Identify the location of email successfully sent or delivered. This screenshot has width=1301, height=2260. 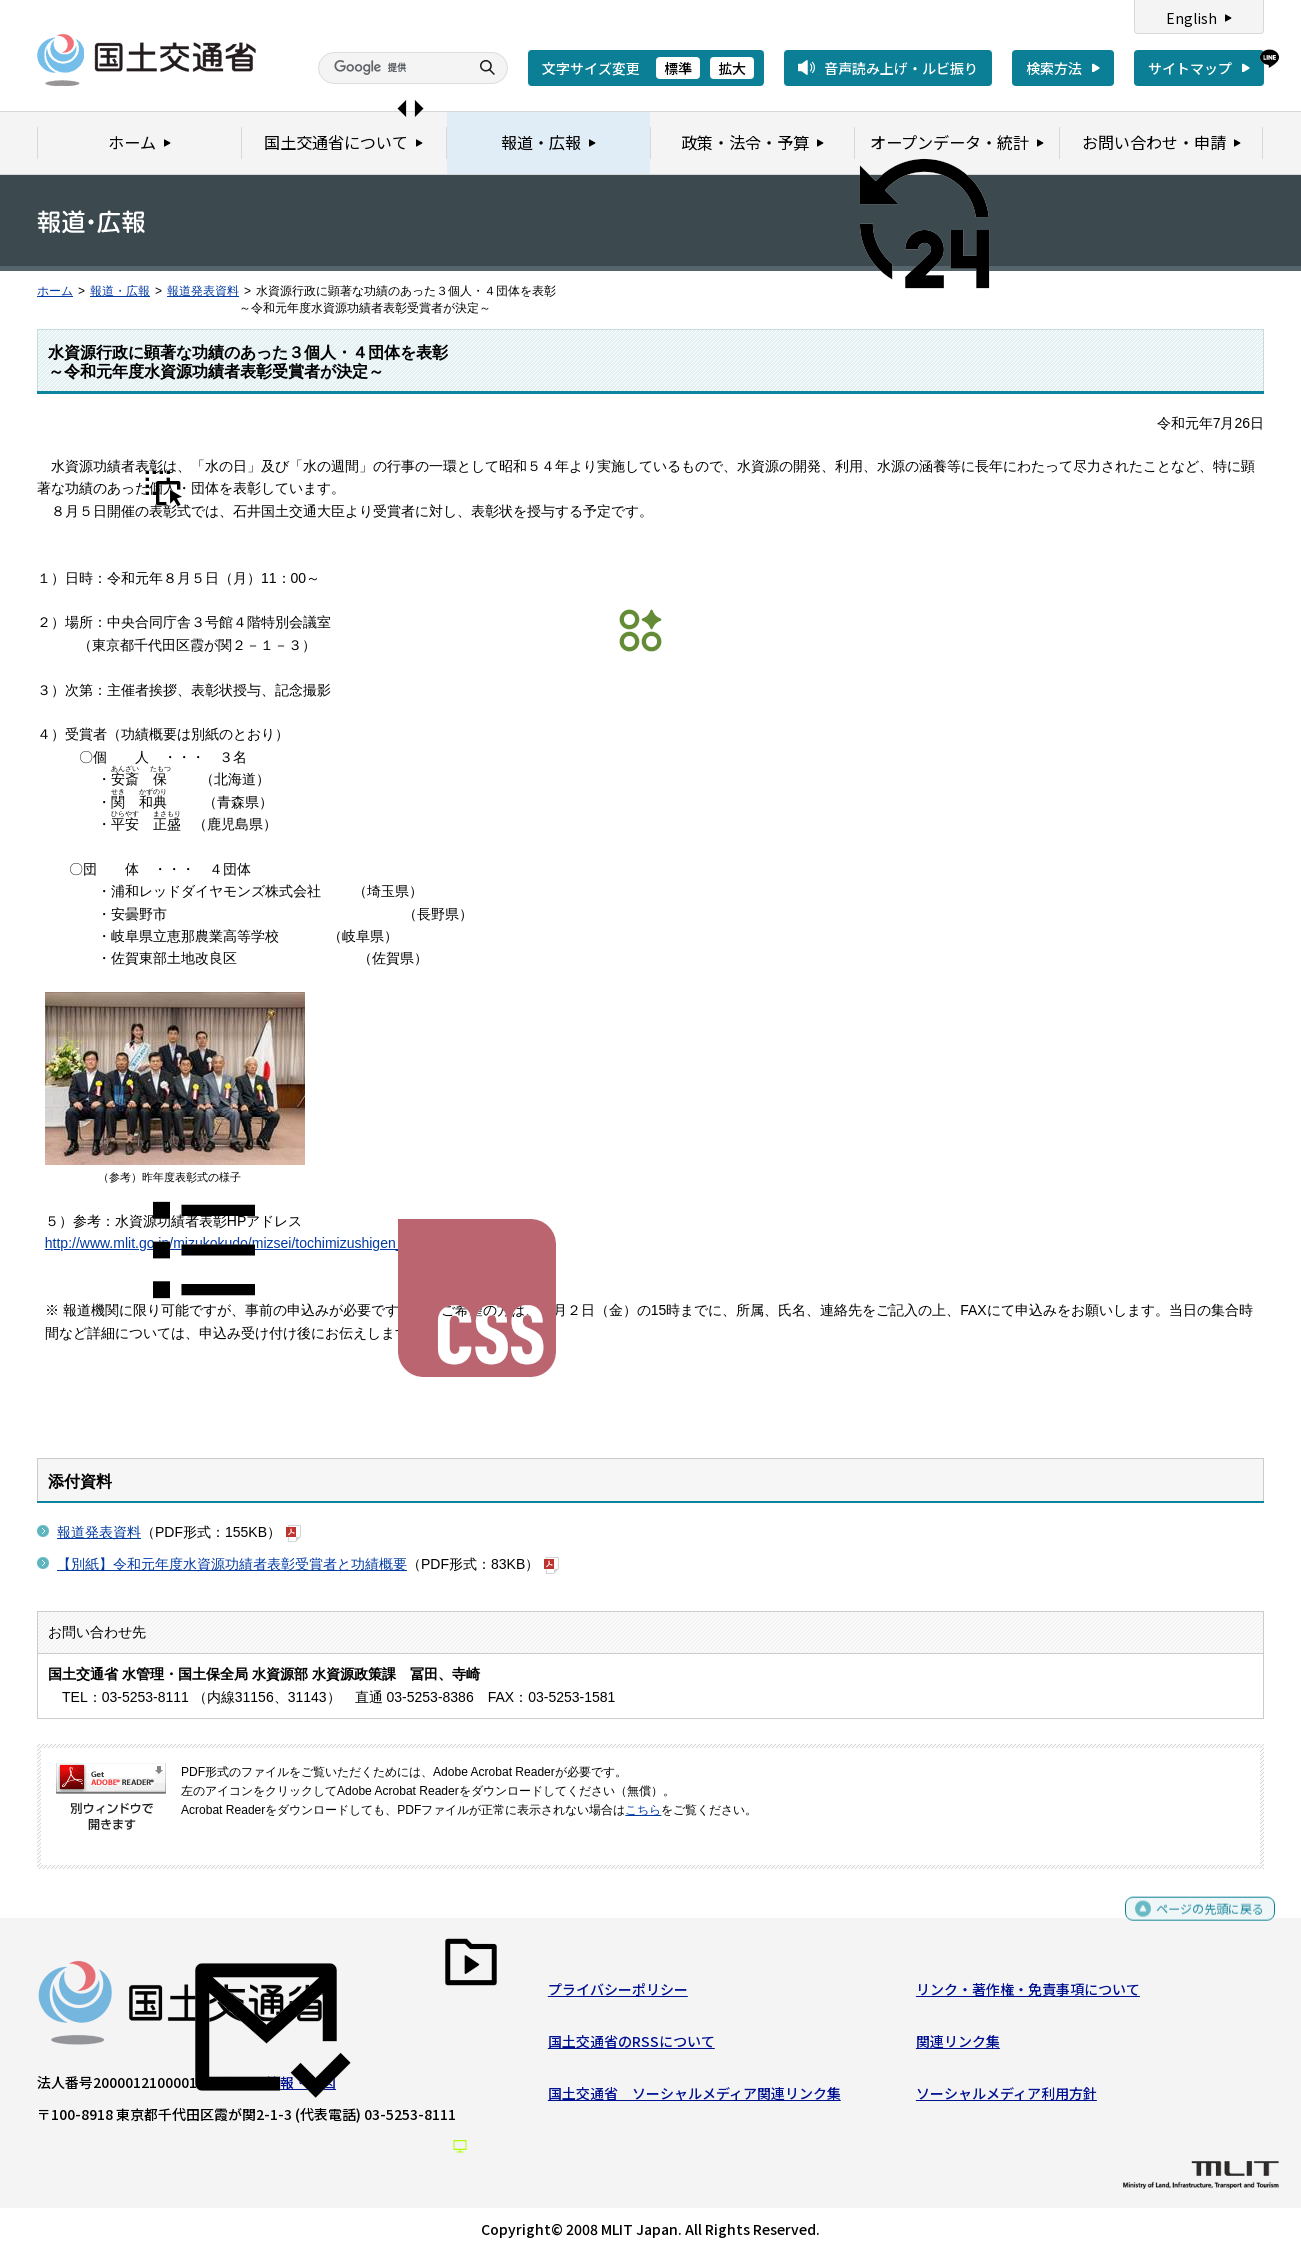
(266, 2027).